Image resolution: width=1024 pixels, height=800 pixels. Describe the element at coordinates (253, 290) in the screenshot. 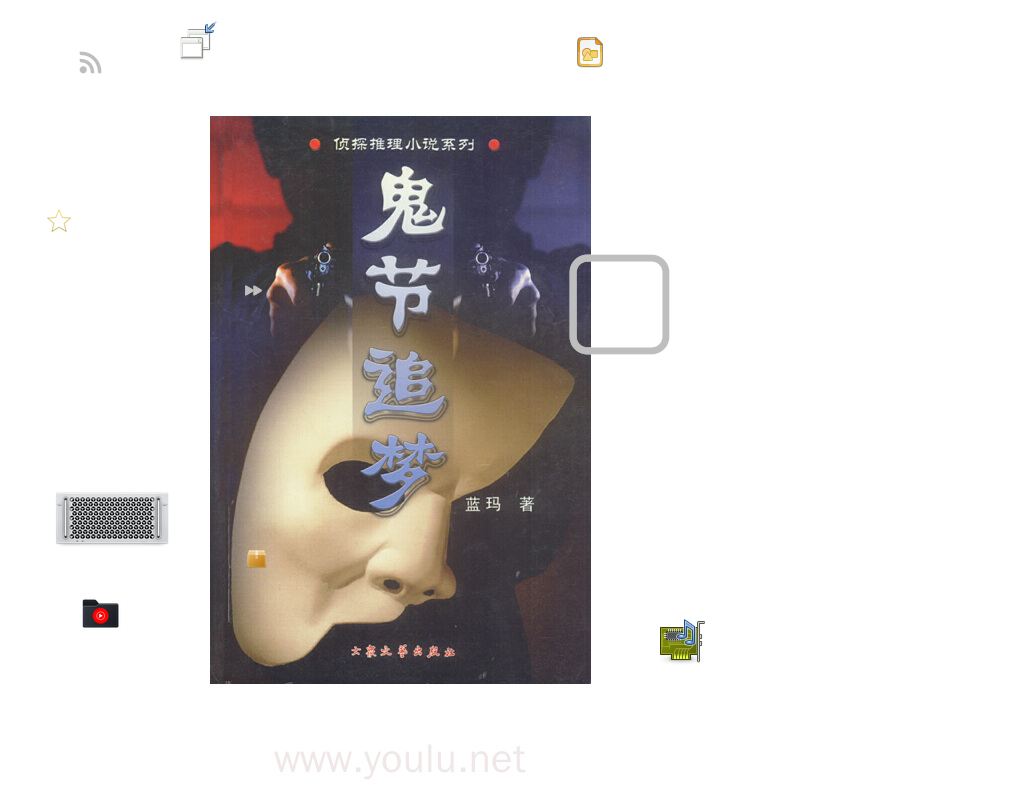

I see `skip forward in media playback` at that location.